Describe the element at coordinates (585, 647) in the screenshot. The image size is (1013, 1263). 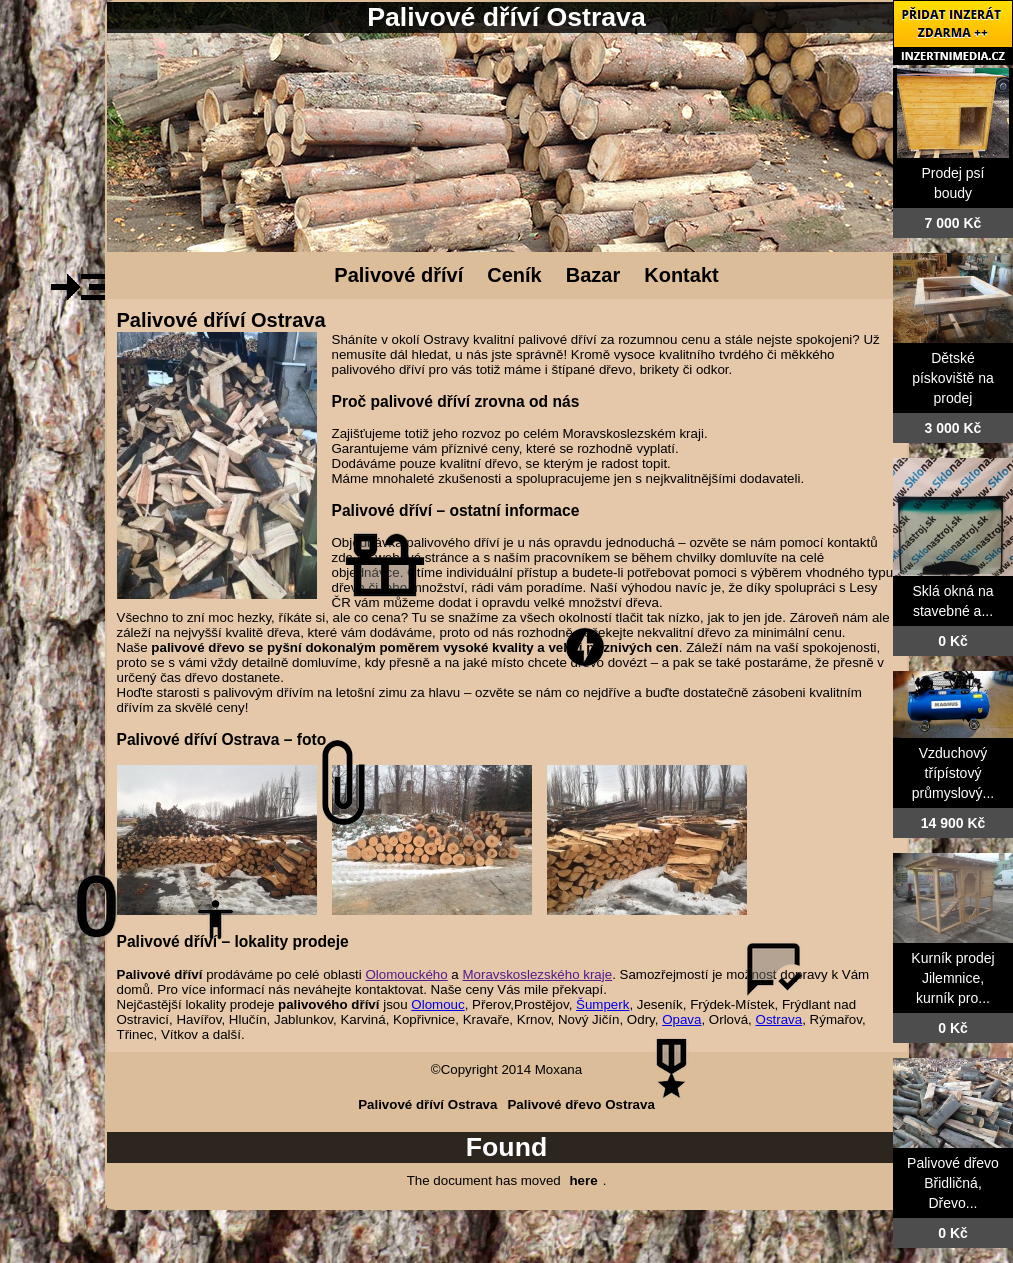
I see `indicates offline mode or cached content available` at that location.